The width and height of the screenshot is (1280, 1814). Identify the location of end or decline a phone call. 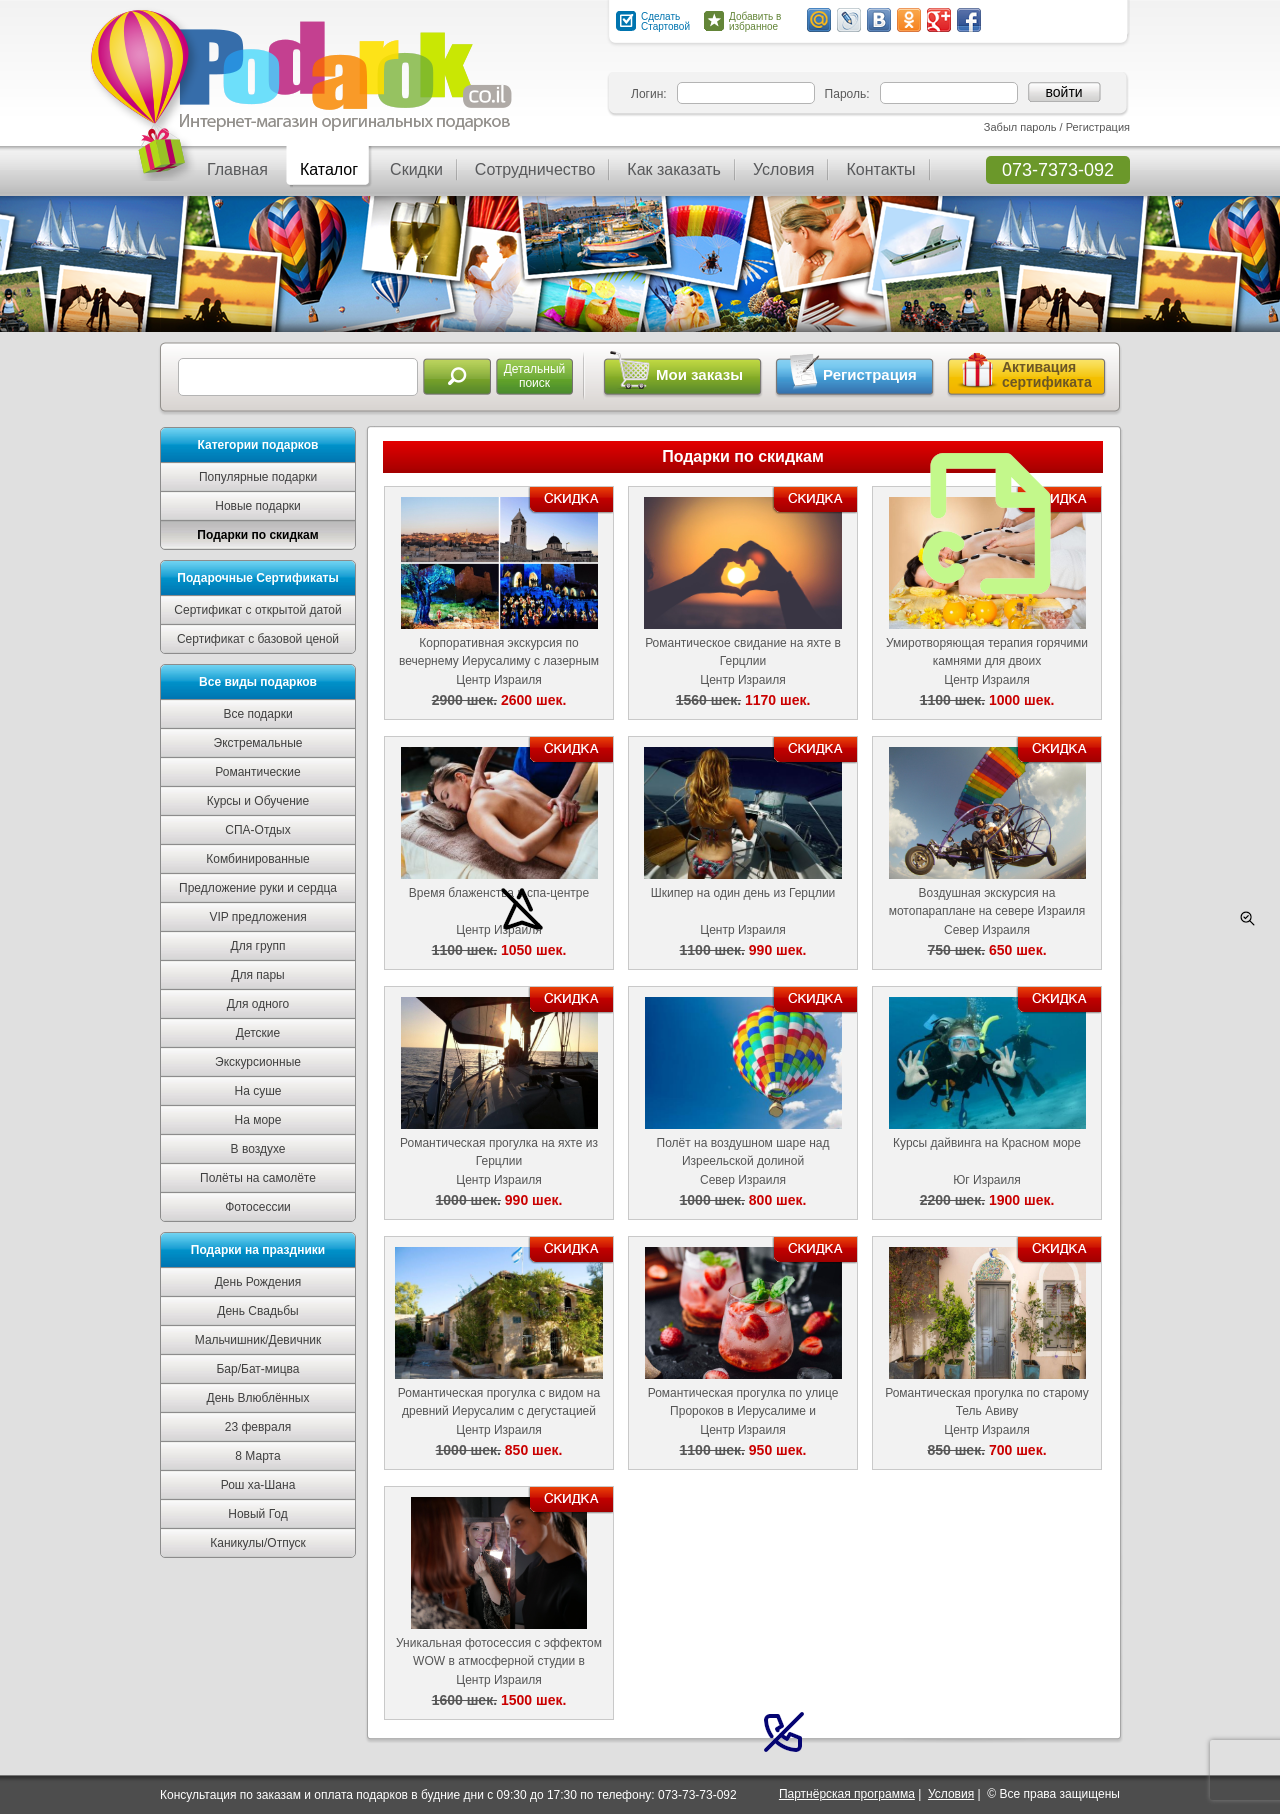
(784, 1732).